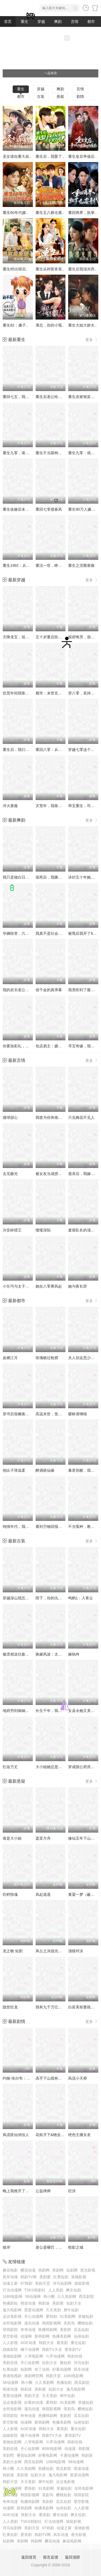  Describe the element at coordinates (12, 887) in the screenshot. I see `add or extend battery life` at that location.